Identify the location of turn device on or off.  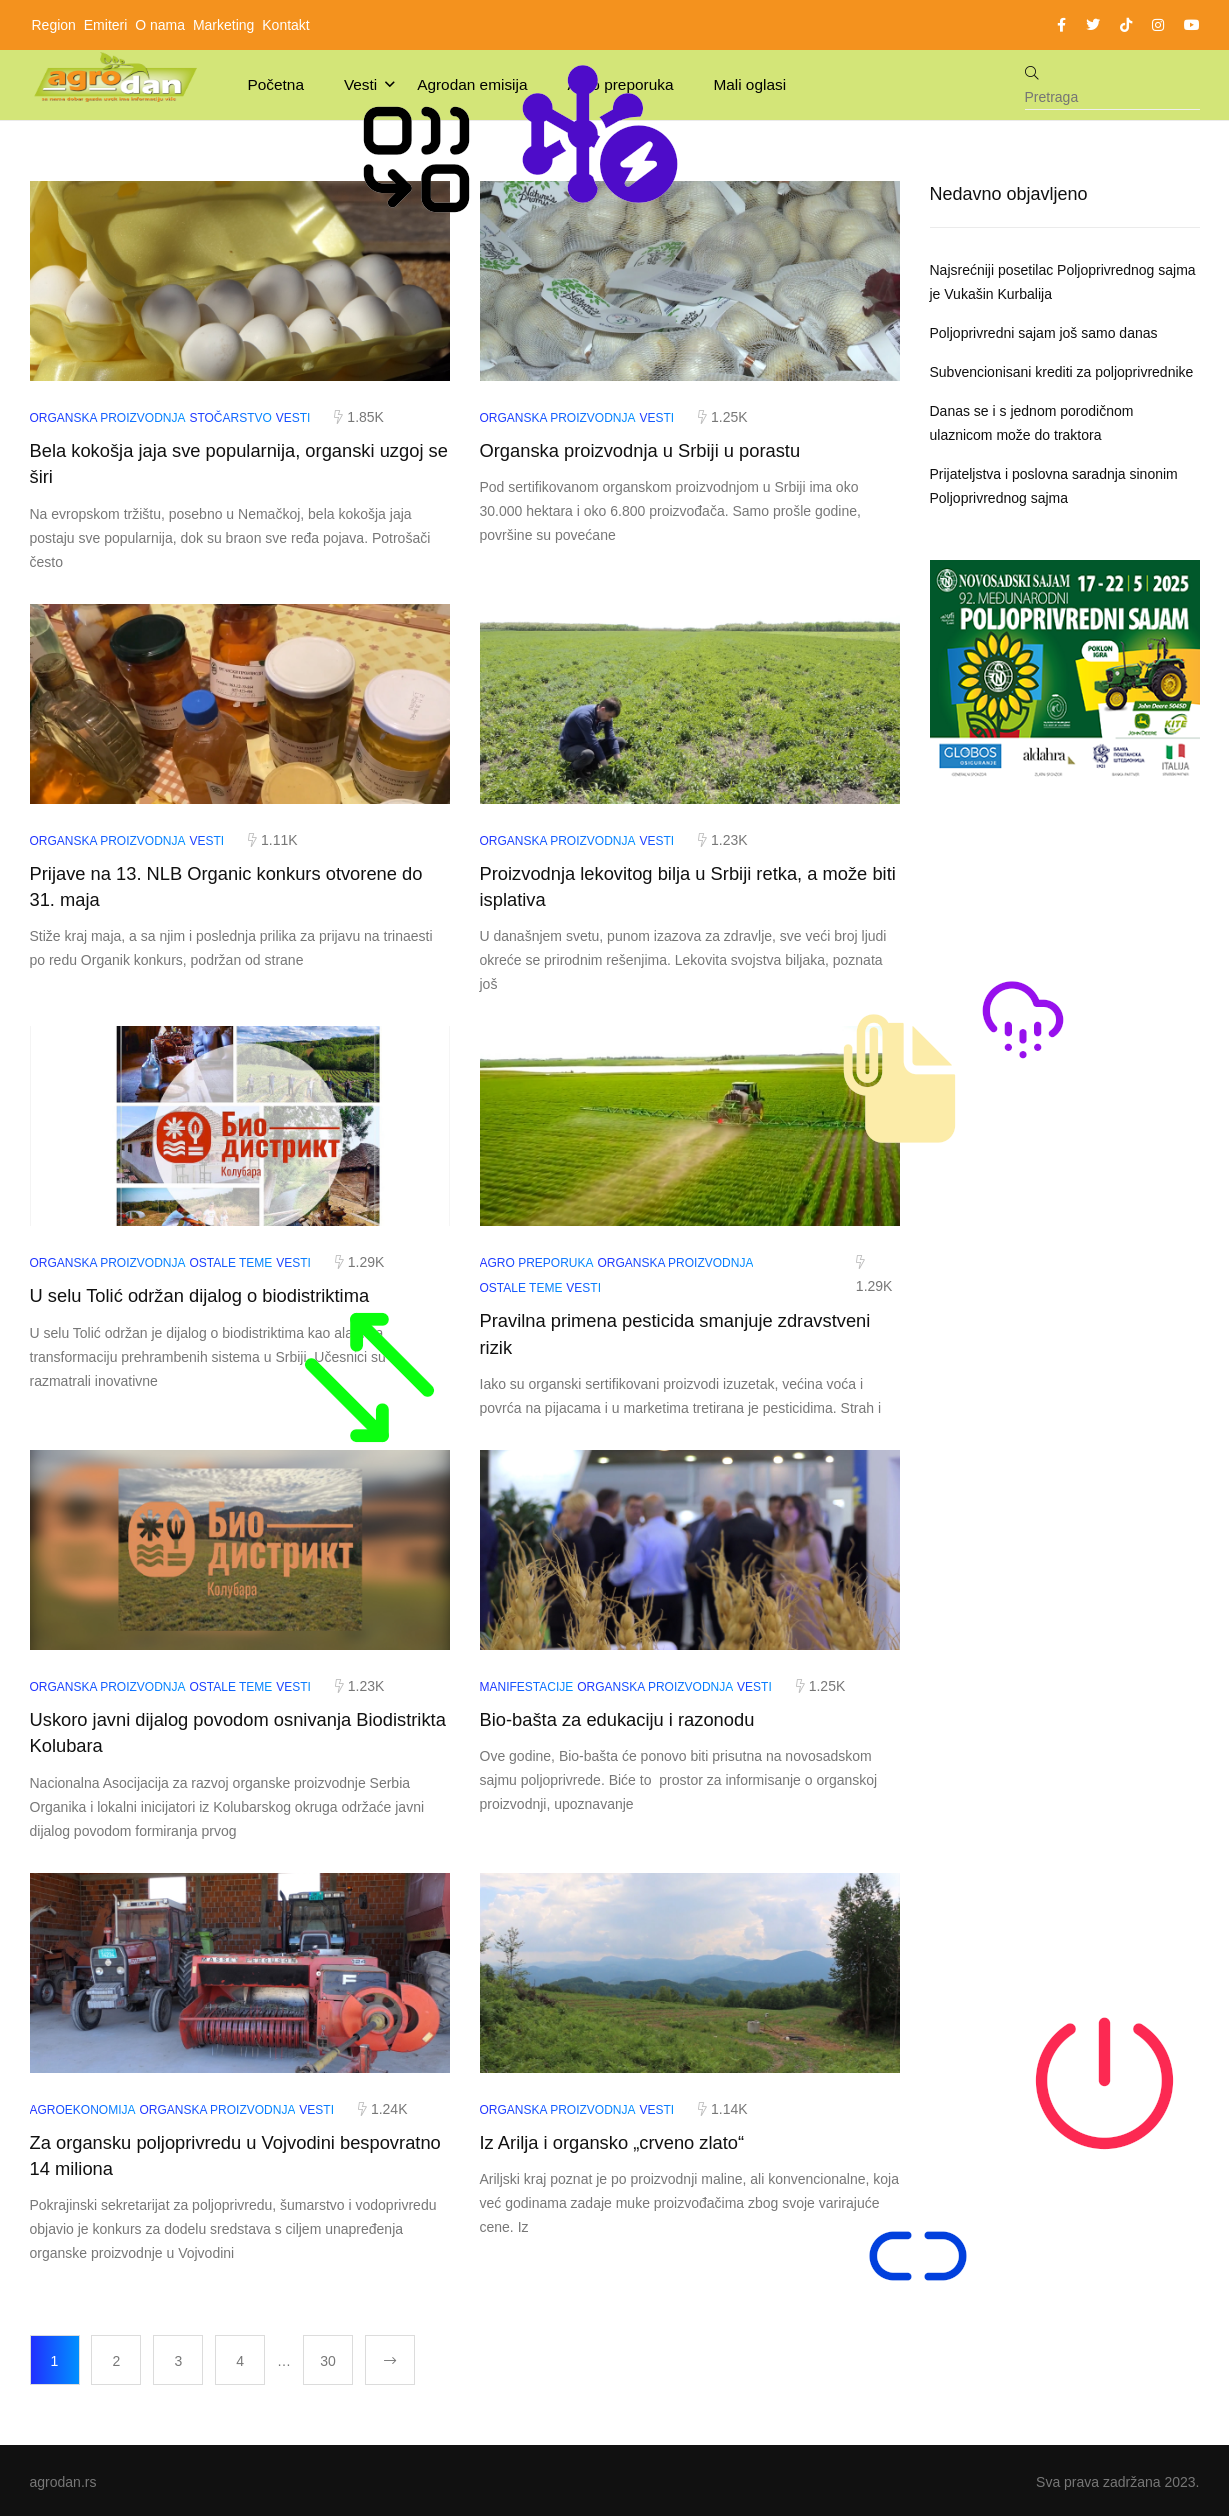
(1104, 2080).